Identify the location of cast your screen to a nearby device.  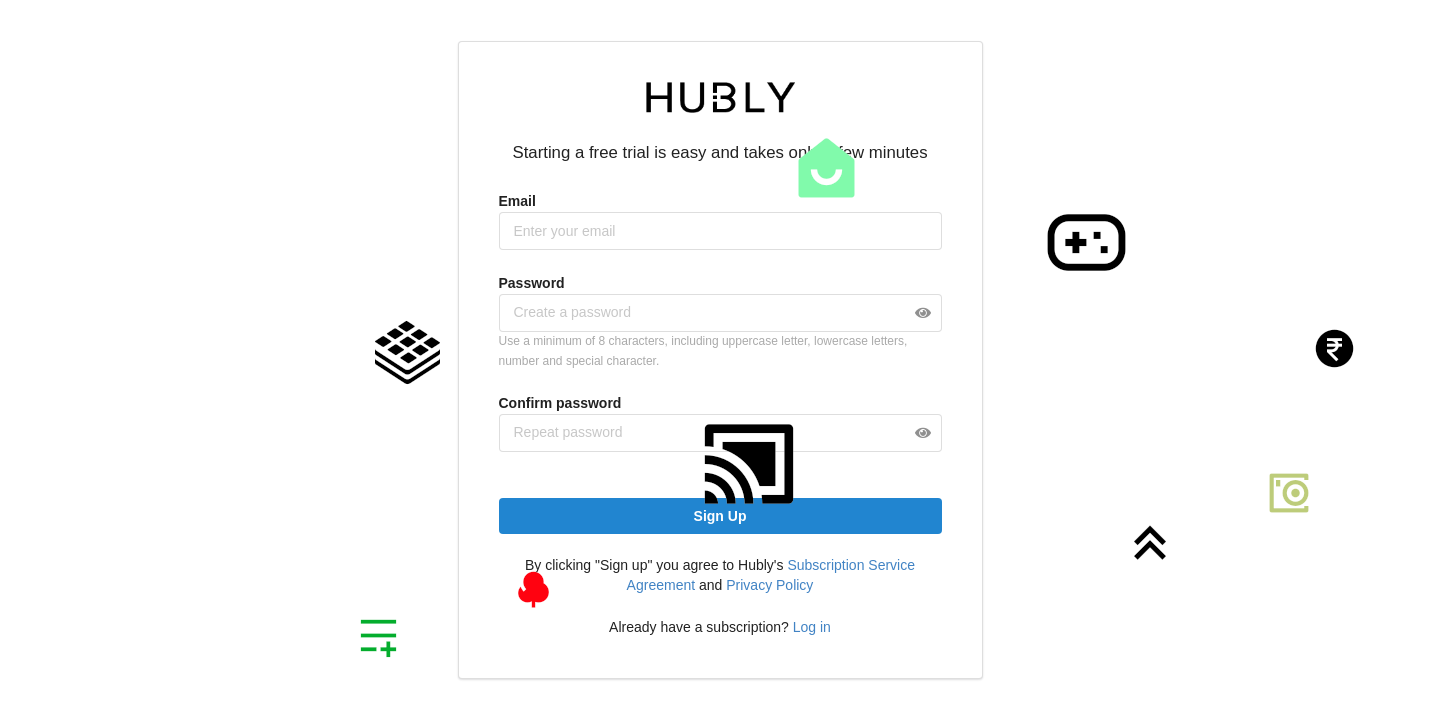
(749, 464).